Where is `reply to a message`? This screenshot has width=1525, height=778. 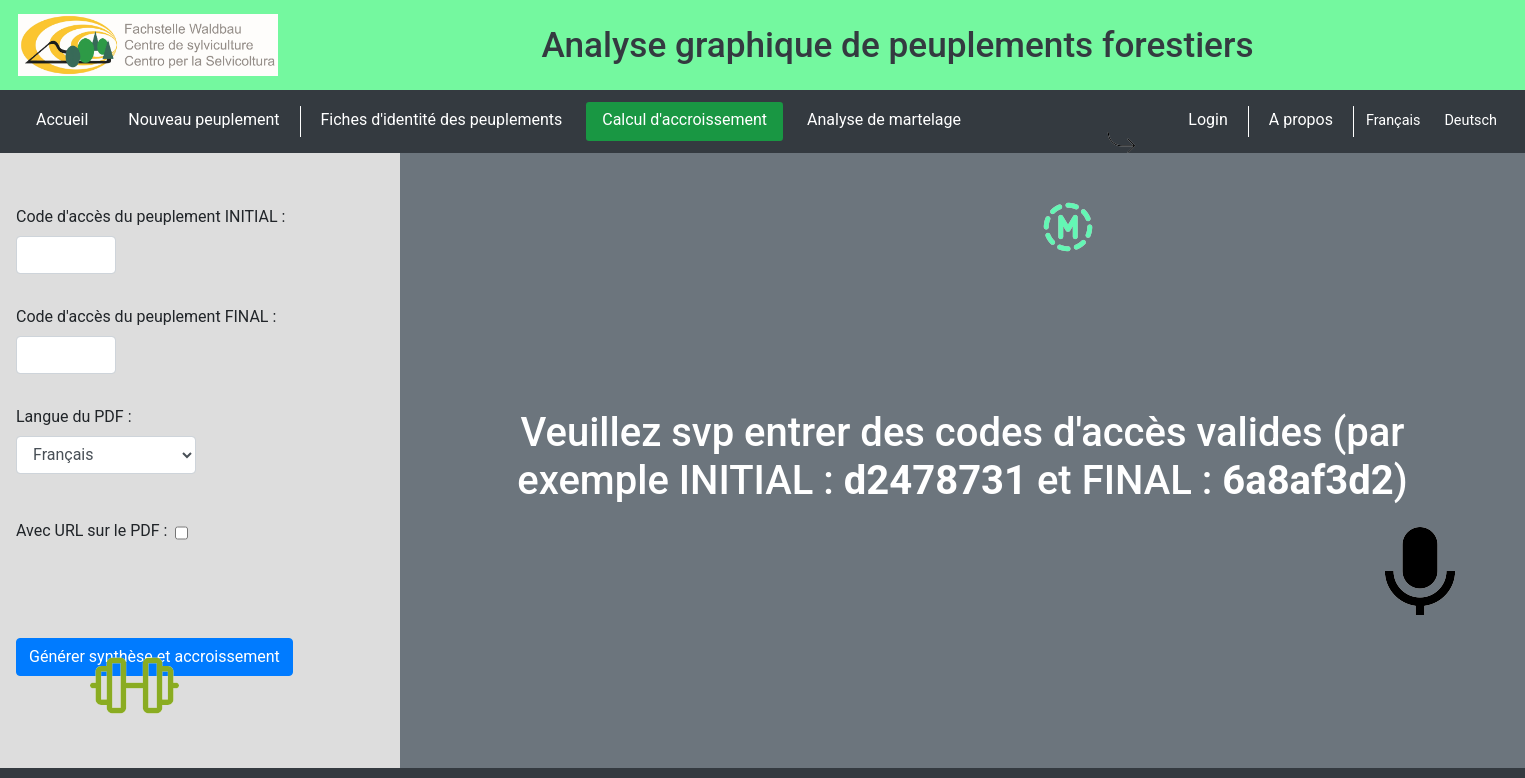 reply to a message is located at coordinates (1121, 142).